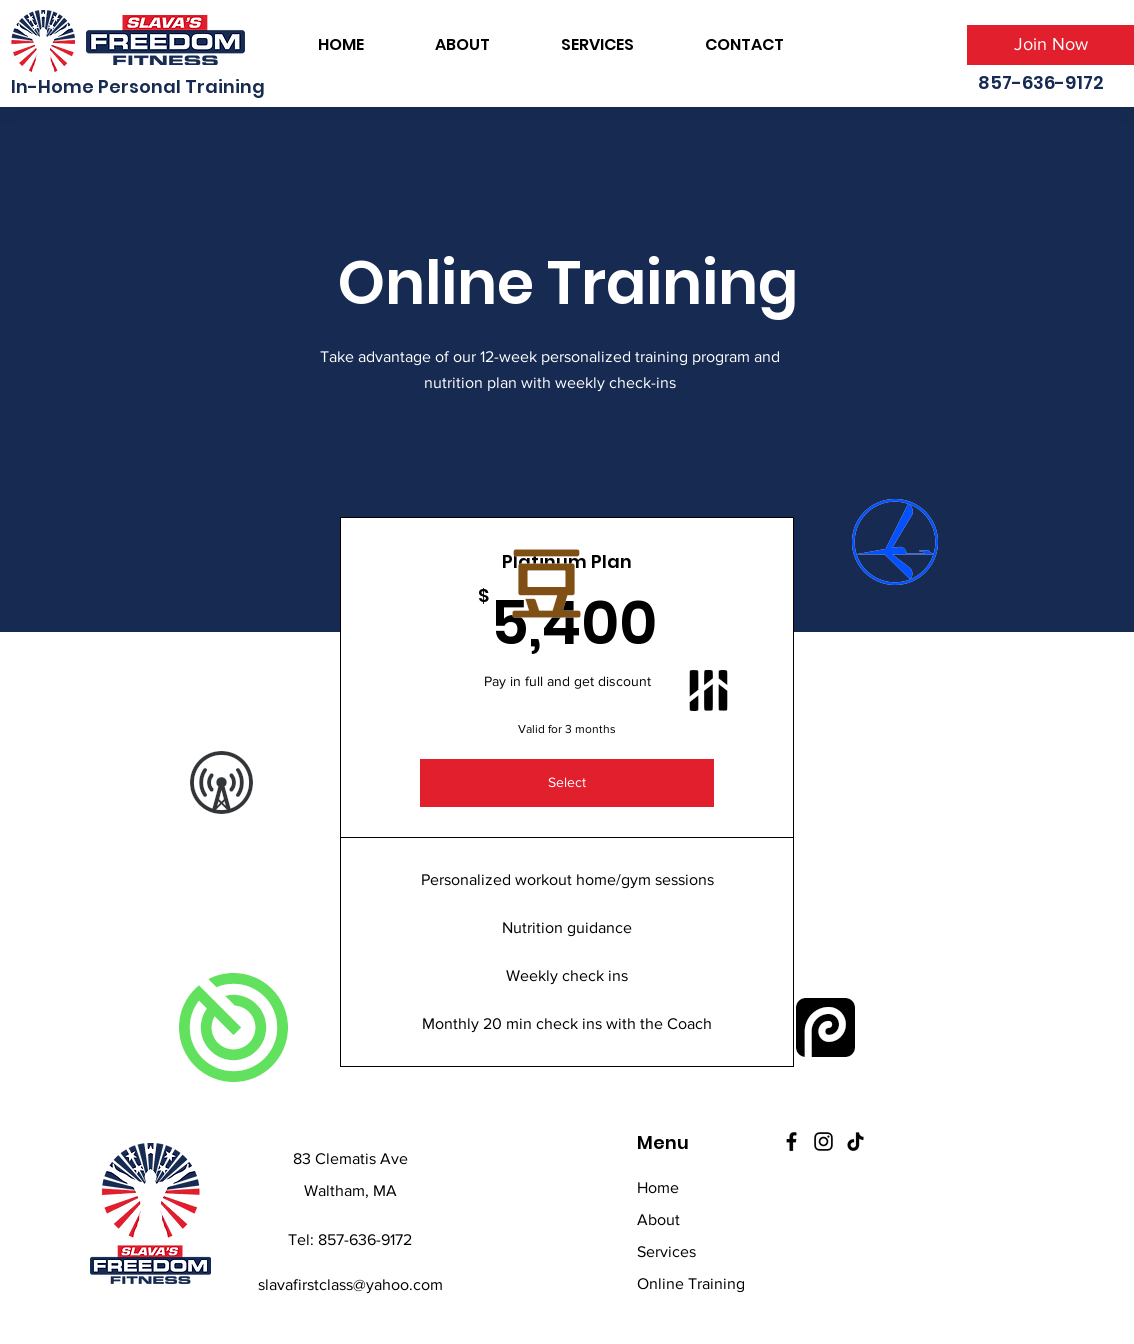 Image resolution: width=1134 pixels, height=1344 pixels. What do you see at coordinates (233, 1027) in the screenshot?
I see `scan a QR code or barcode` at bounding box center [233, 1027].